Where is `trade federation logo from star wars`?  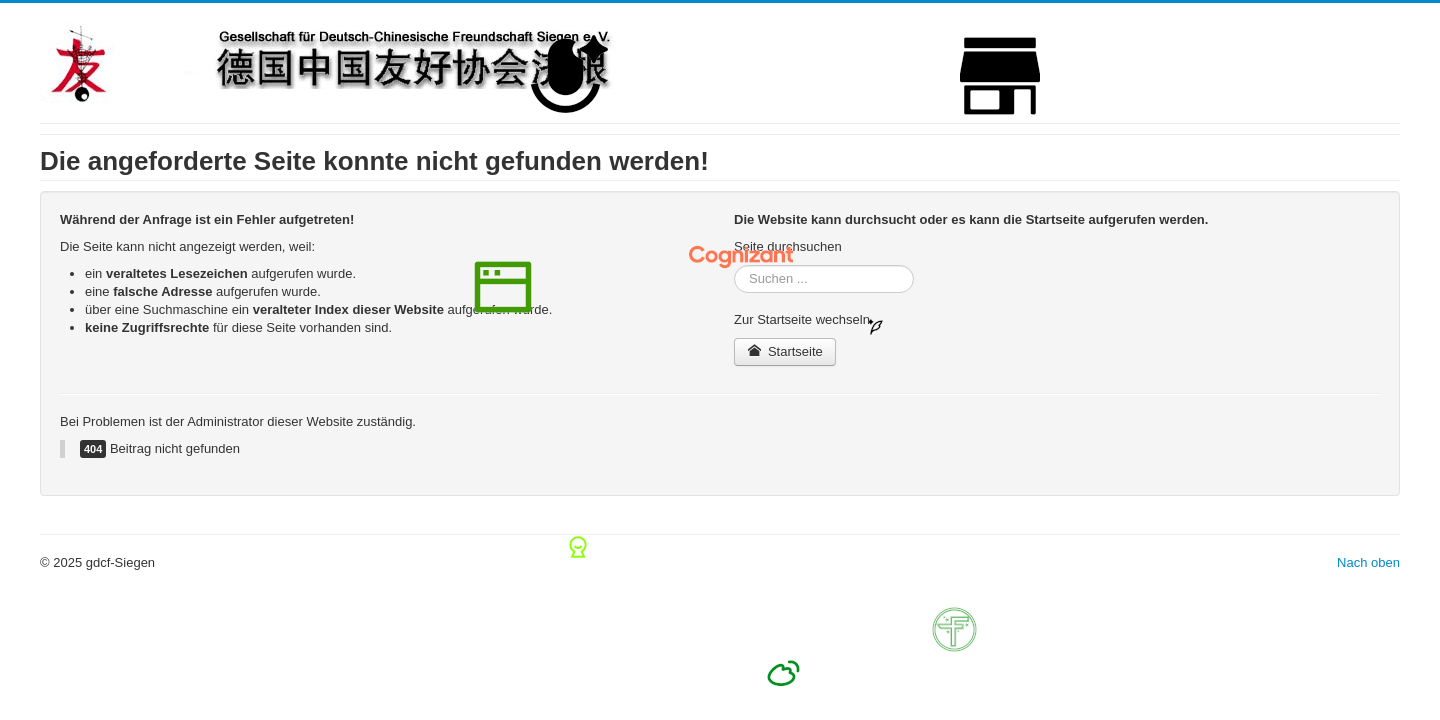
trade federation logo from star wars is located at coordinates (954, 629).